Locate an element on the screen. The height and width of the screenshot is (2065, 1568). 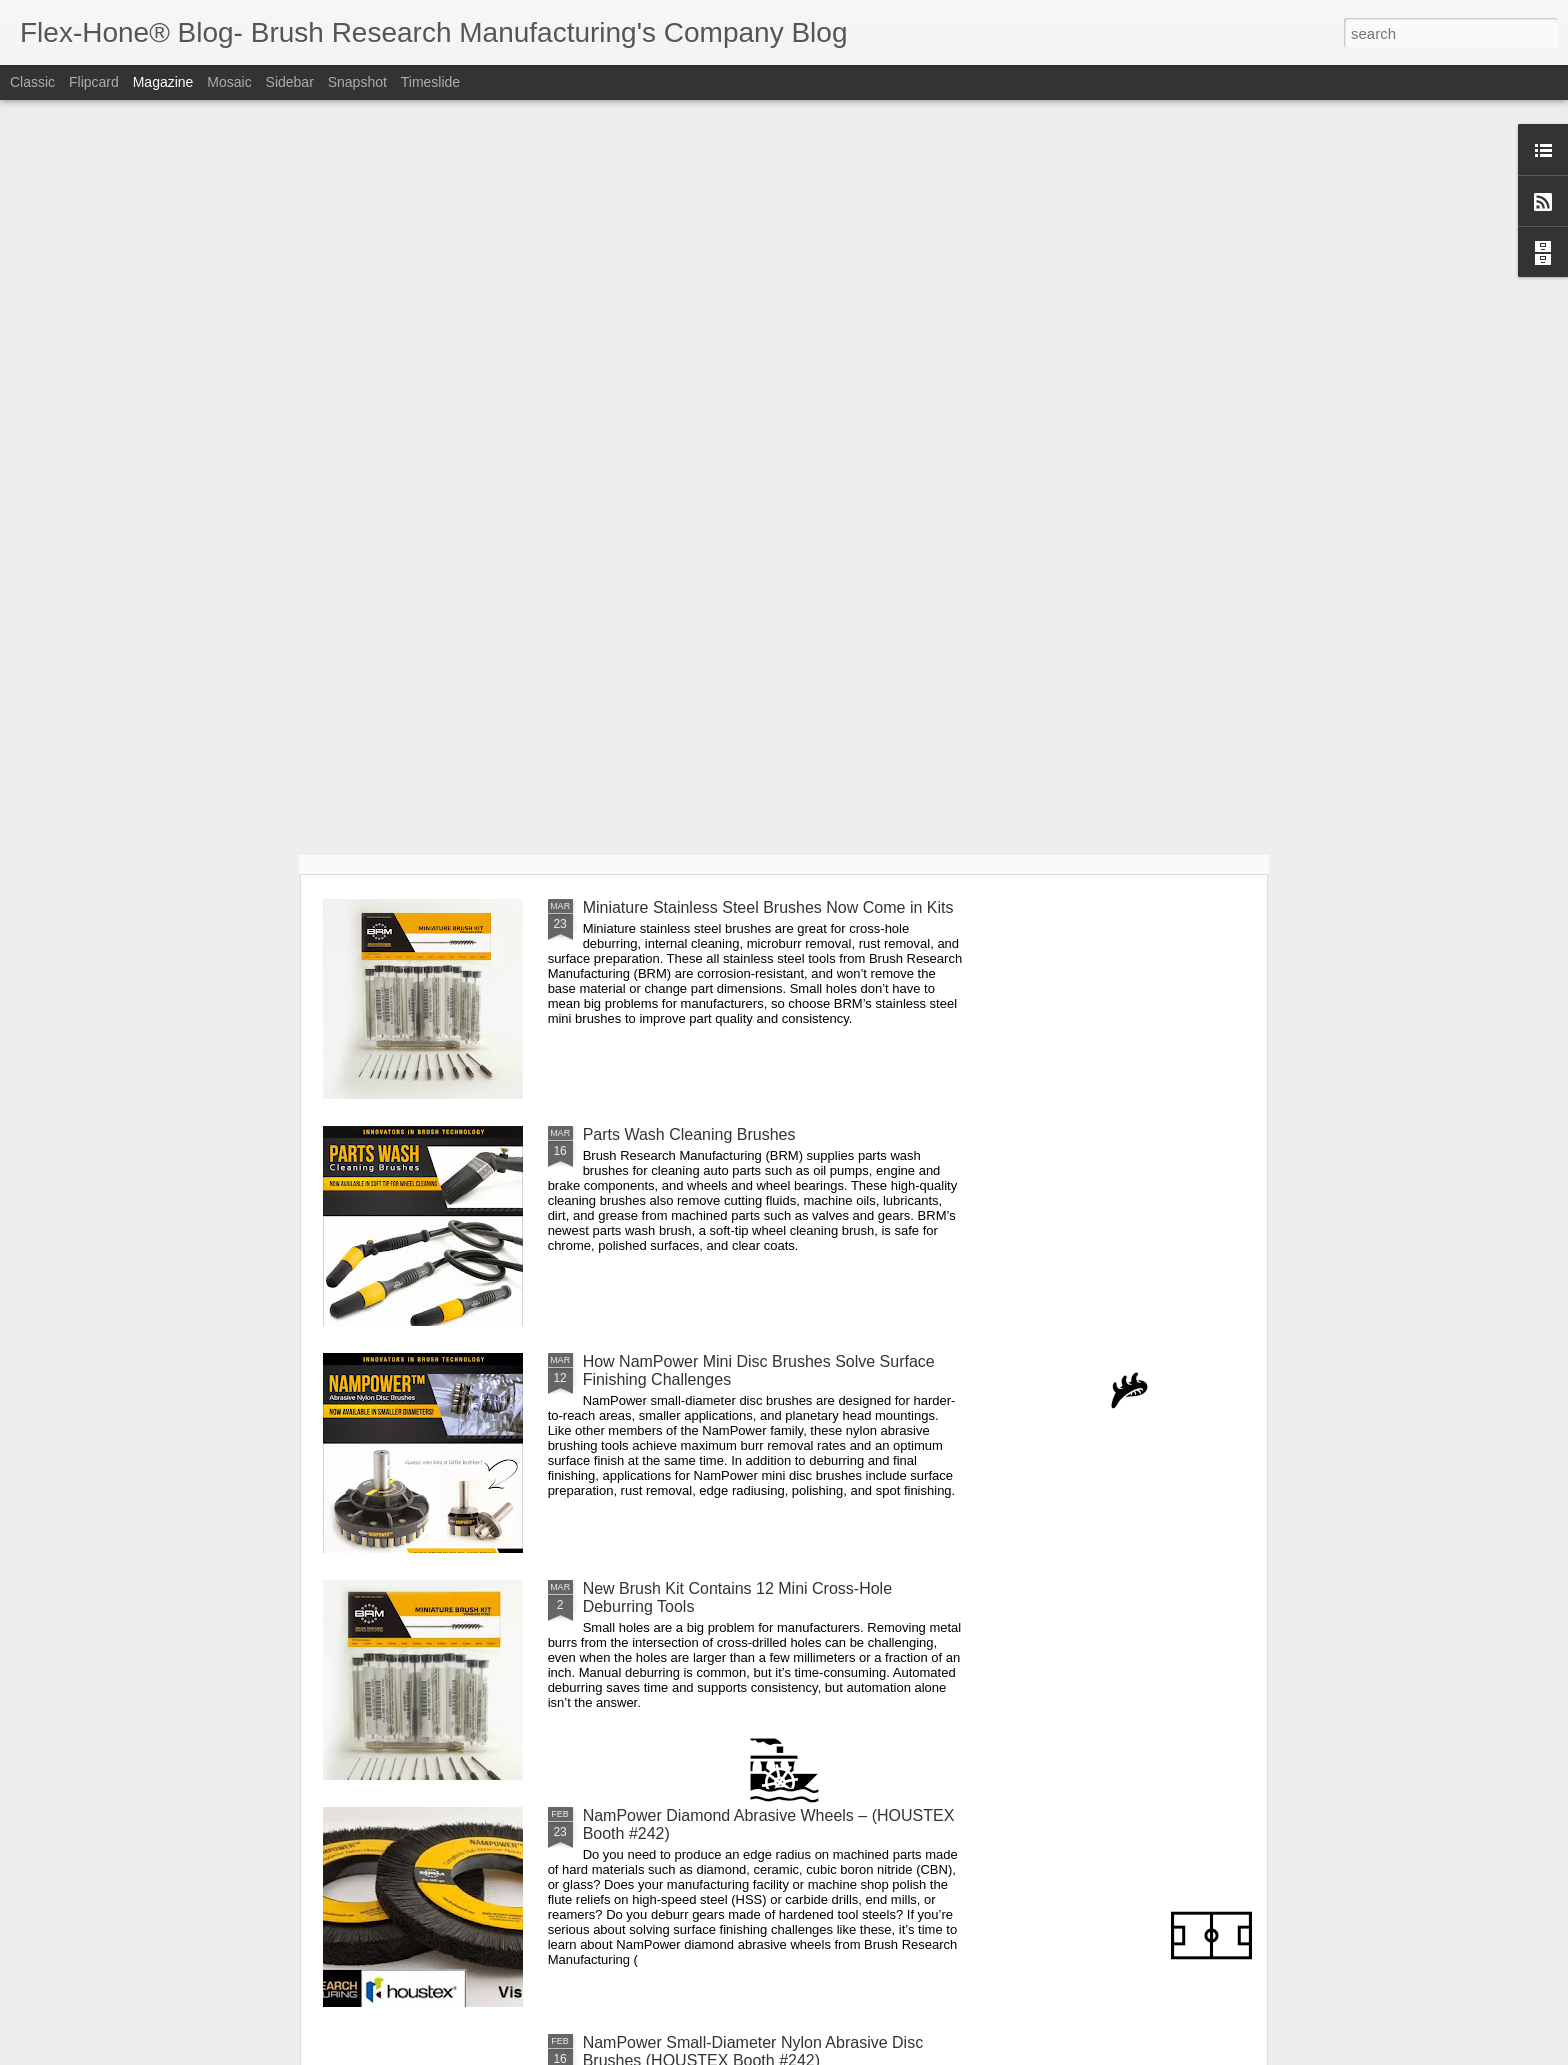
view soccer field or pitch layout is located at coordinates (1211, 1935).